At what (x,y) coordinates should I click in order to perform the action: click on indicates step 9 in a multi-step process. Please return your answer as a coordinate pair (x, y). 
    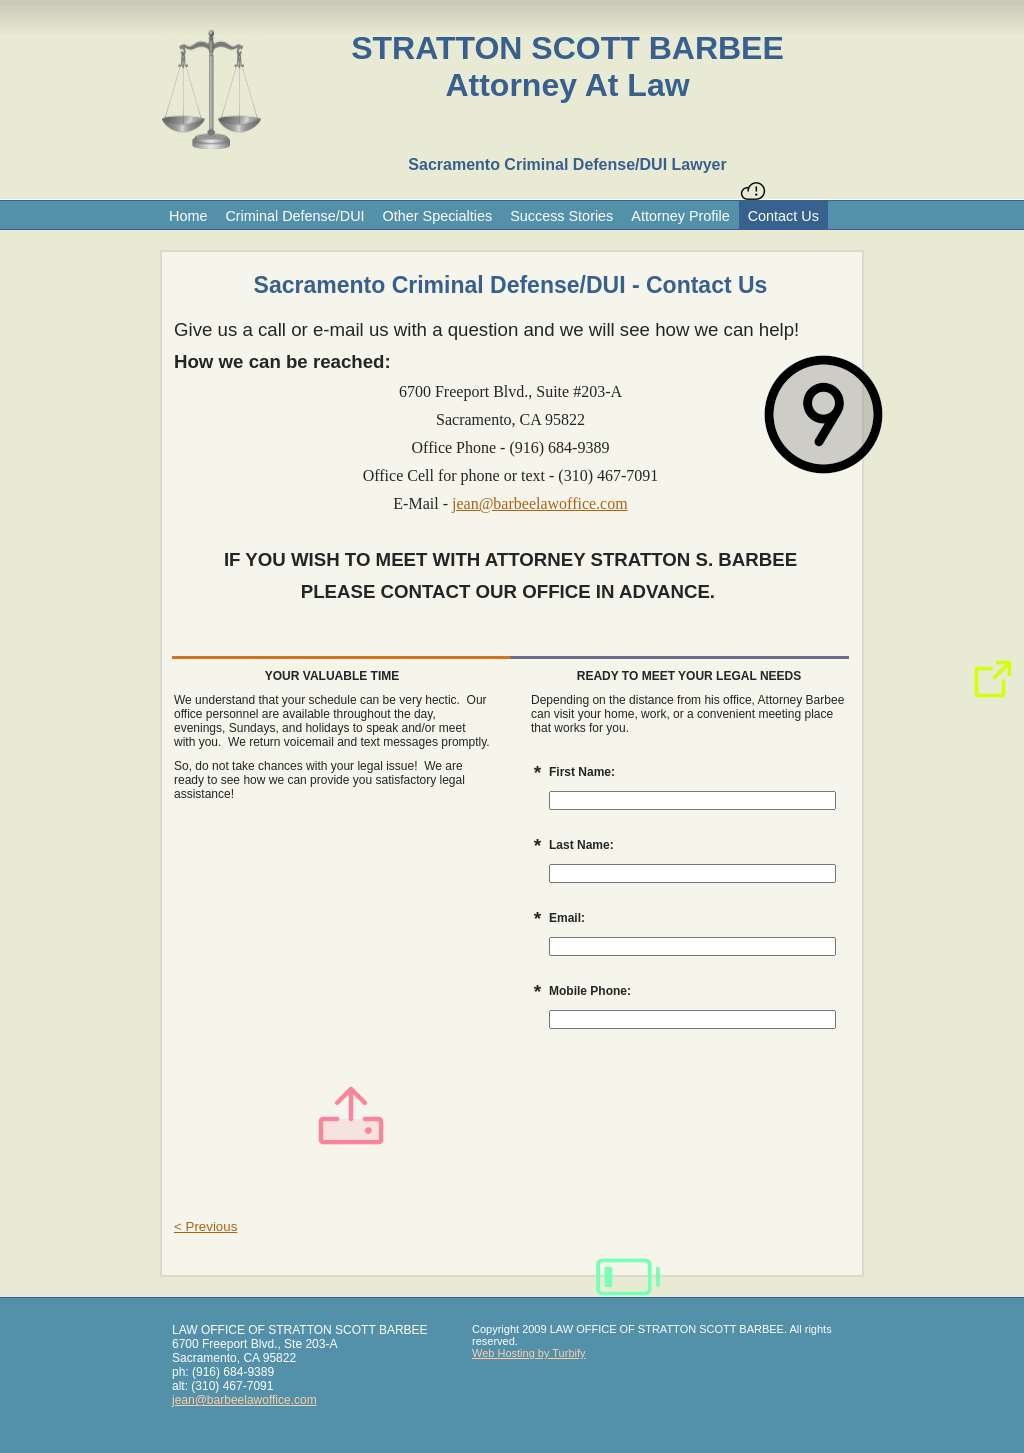
    Looking at the image, I should click on (823, 414).